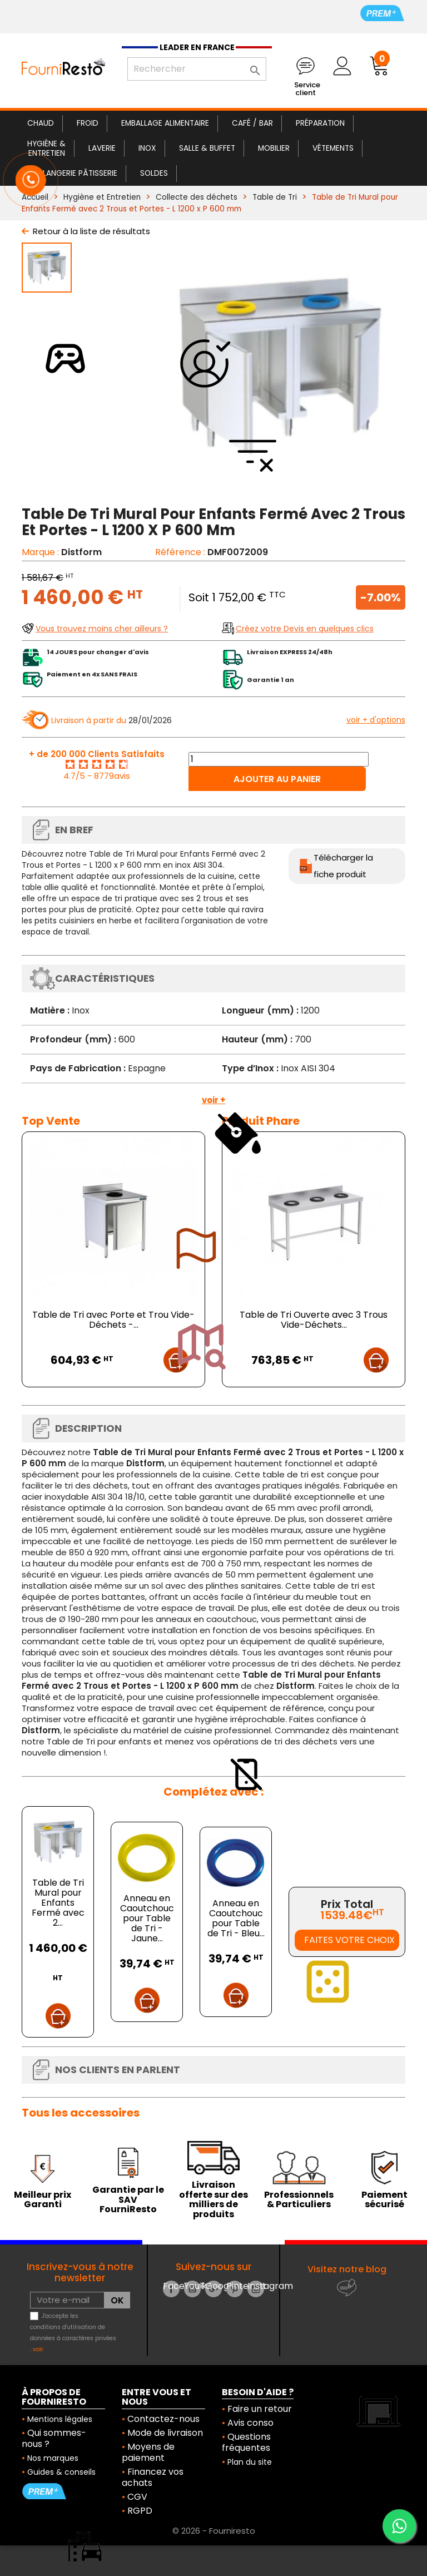  What do you see at coordinates (195, 1248) in the screenshot?
I see `flag or report content` at bounding box center [195, 1248].